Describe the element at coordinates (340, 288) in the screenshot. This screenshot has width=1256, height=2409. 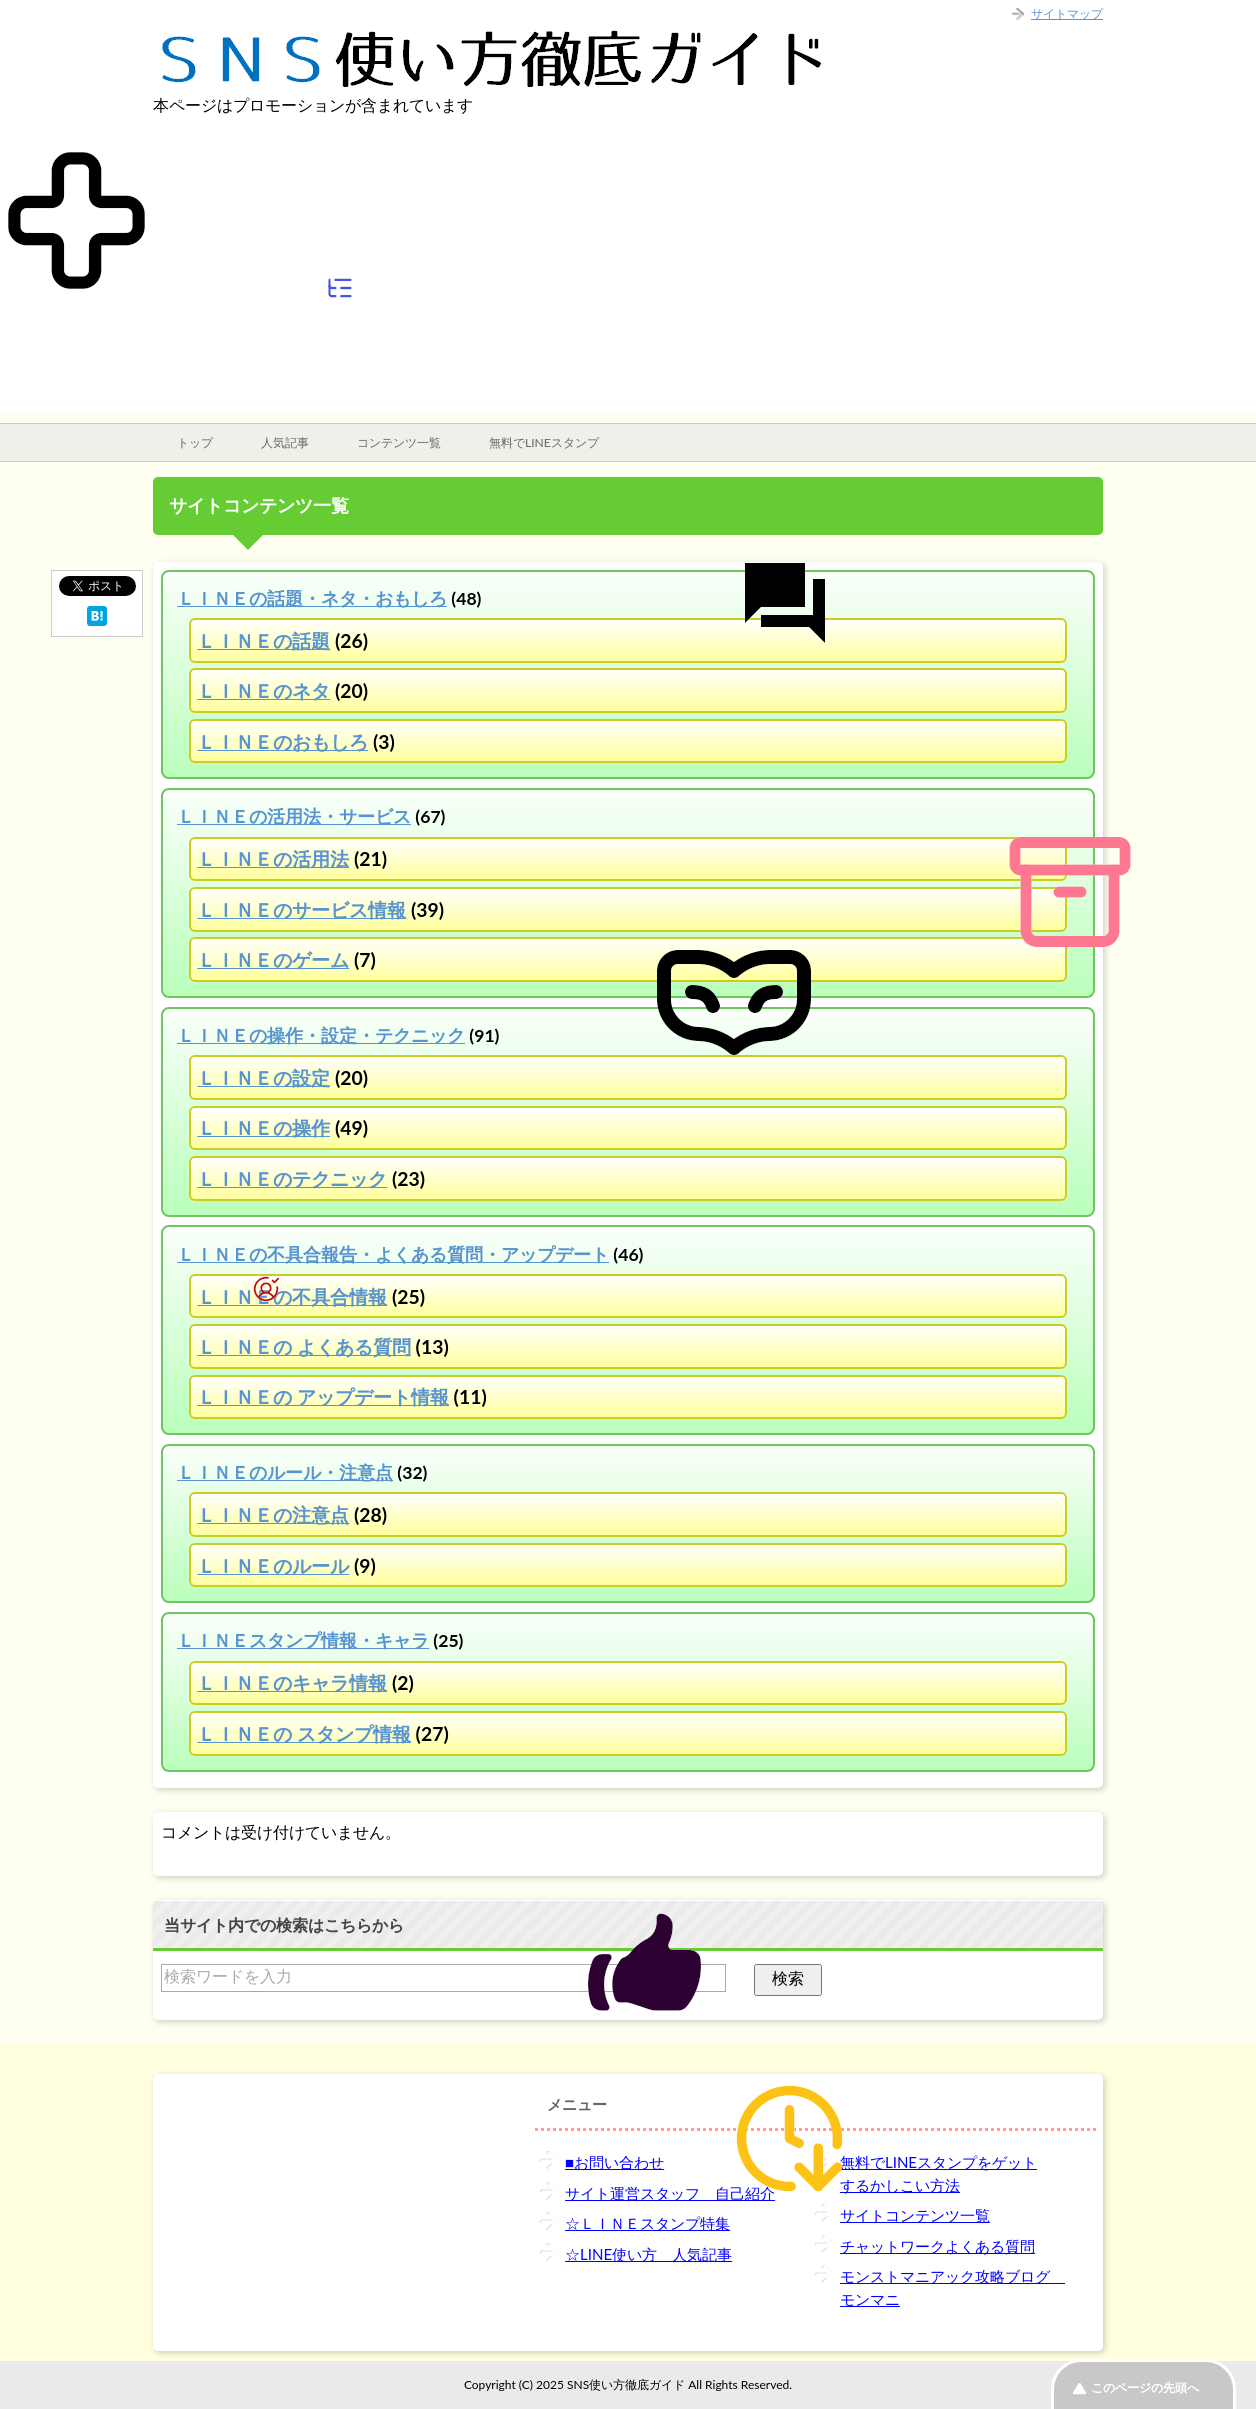
I see `view hierarchical list or nested items` at that location.